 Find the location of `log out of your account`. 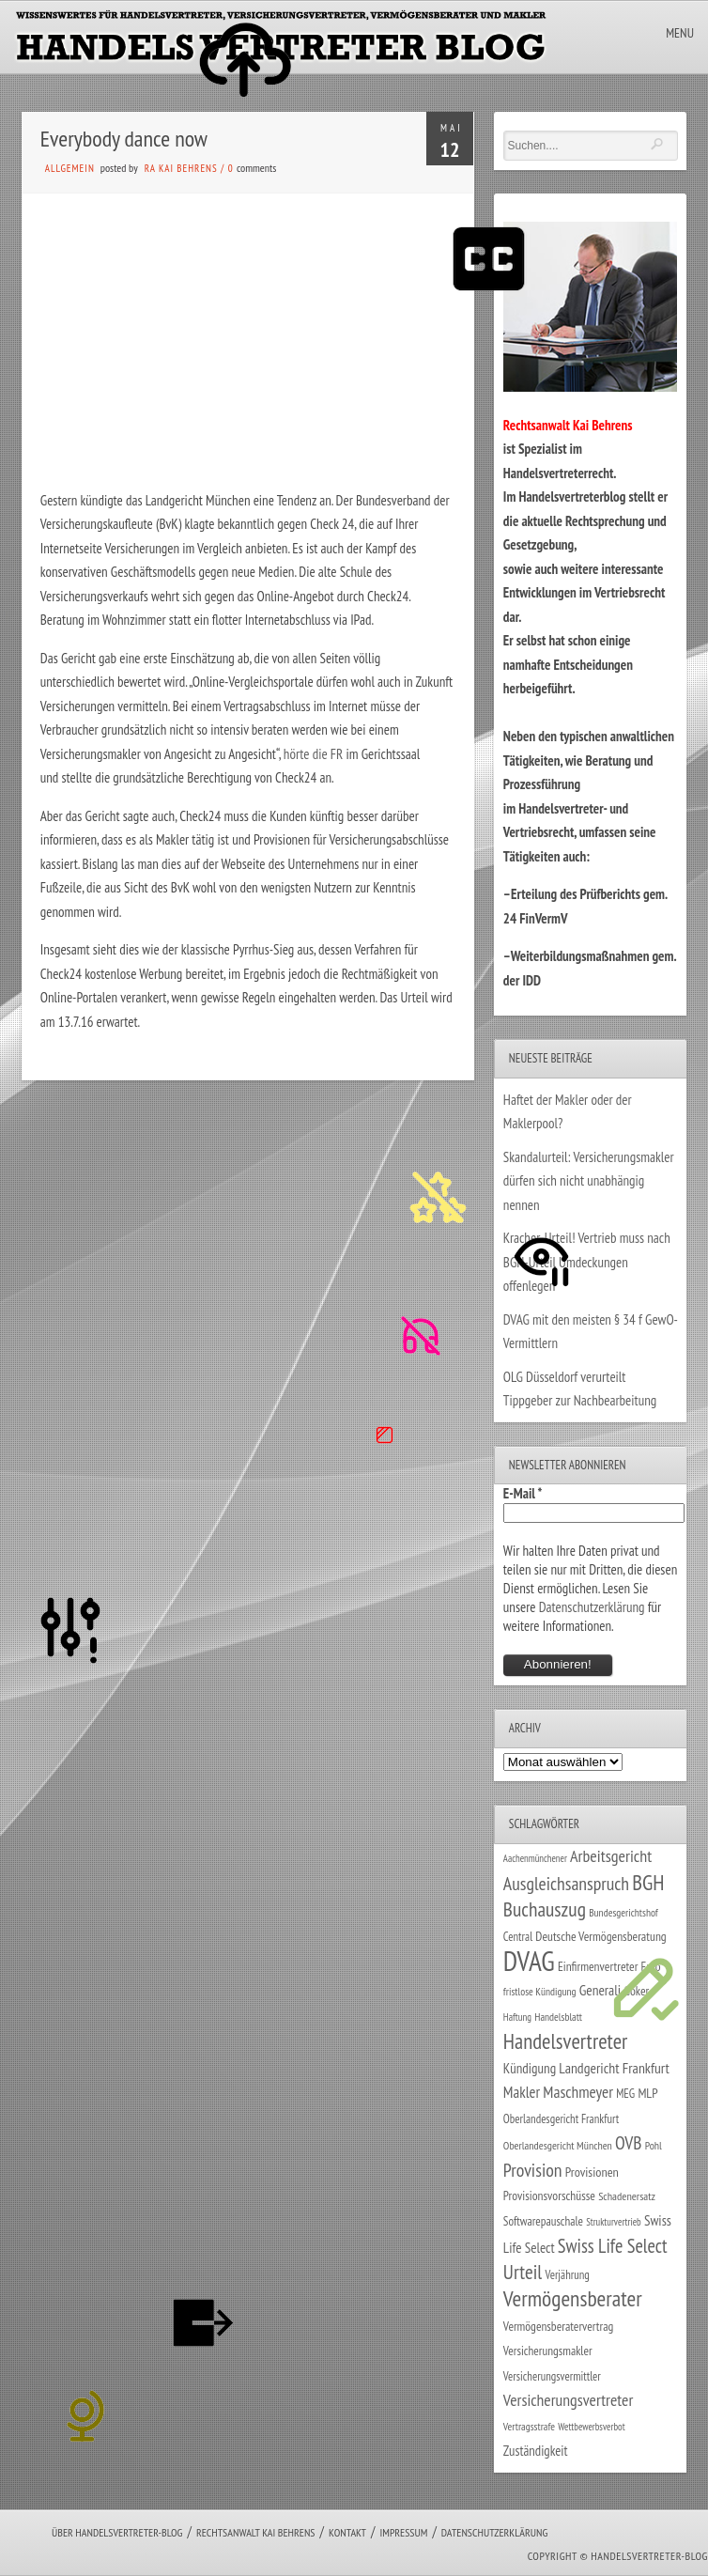

log out of your account is located at coordinates (203, 2322).